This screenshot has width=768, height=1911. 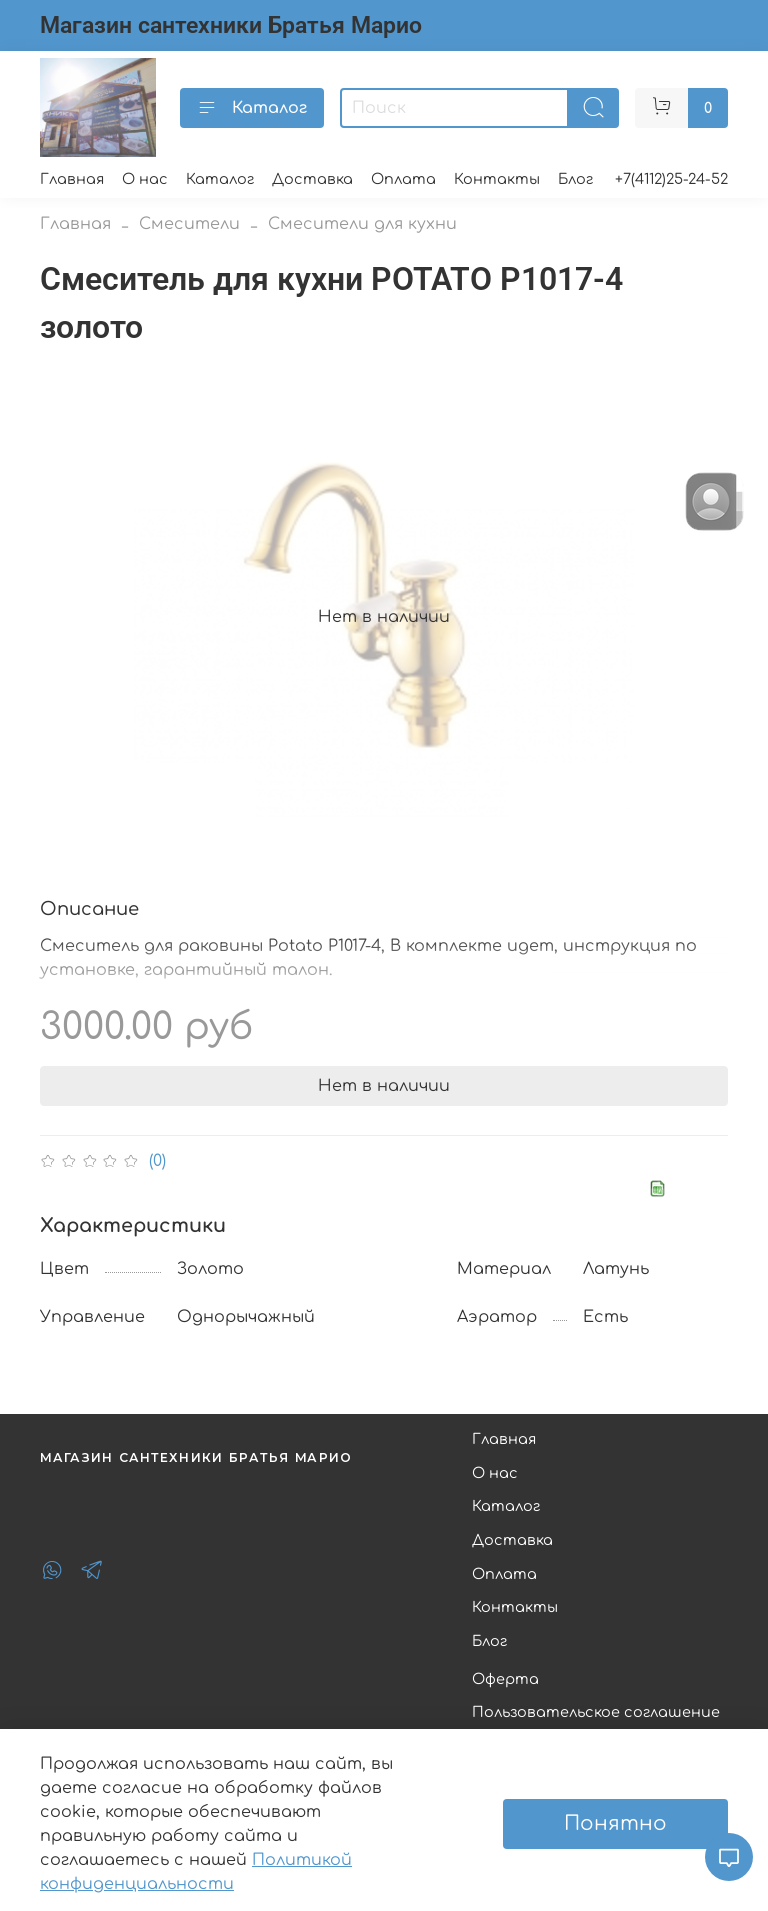 I want to click on open an opendocument spreadsheet file, so click(x=657, y=1188).